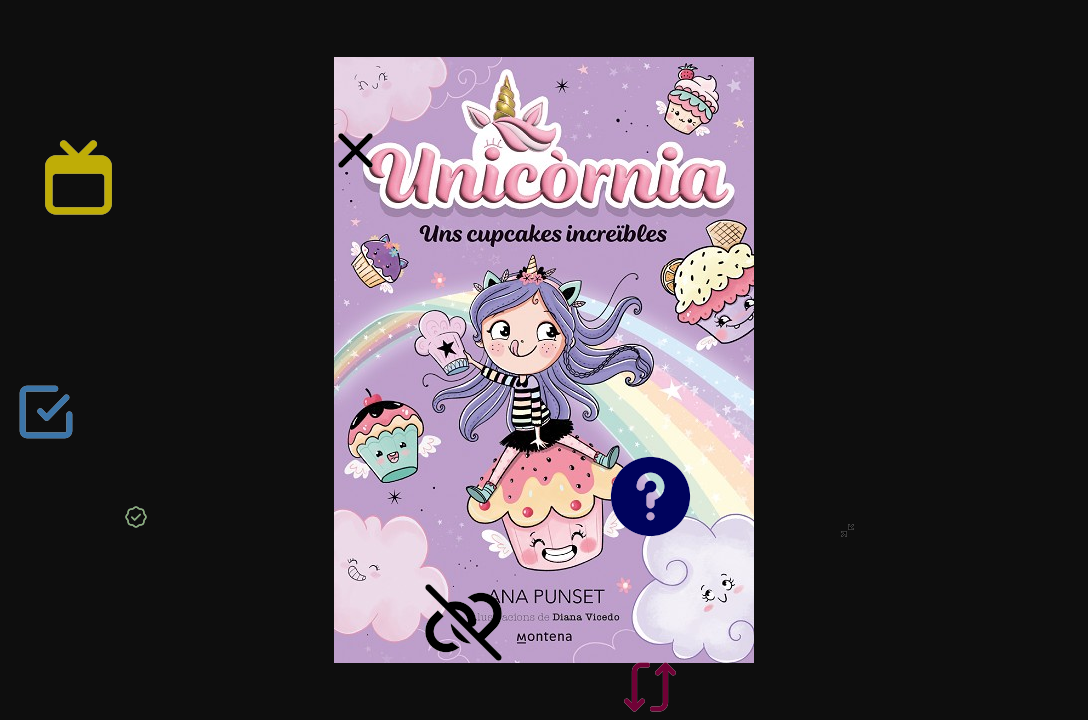  I want to click on indicates a broken or invalid link, so click(463, 622).